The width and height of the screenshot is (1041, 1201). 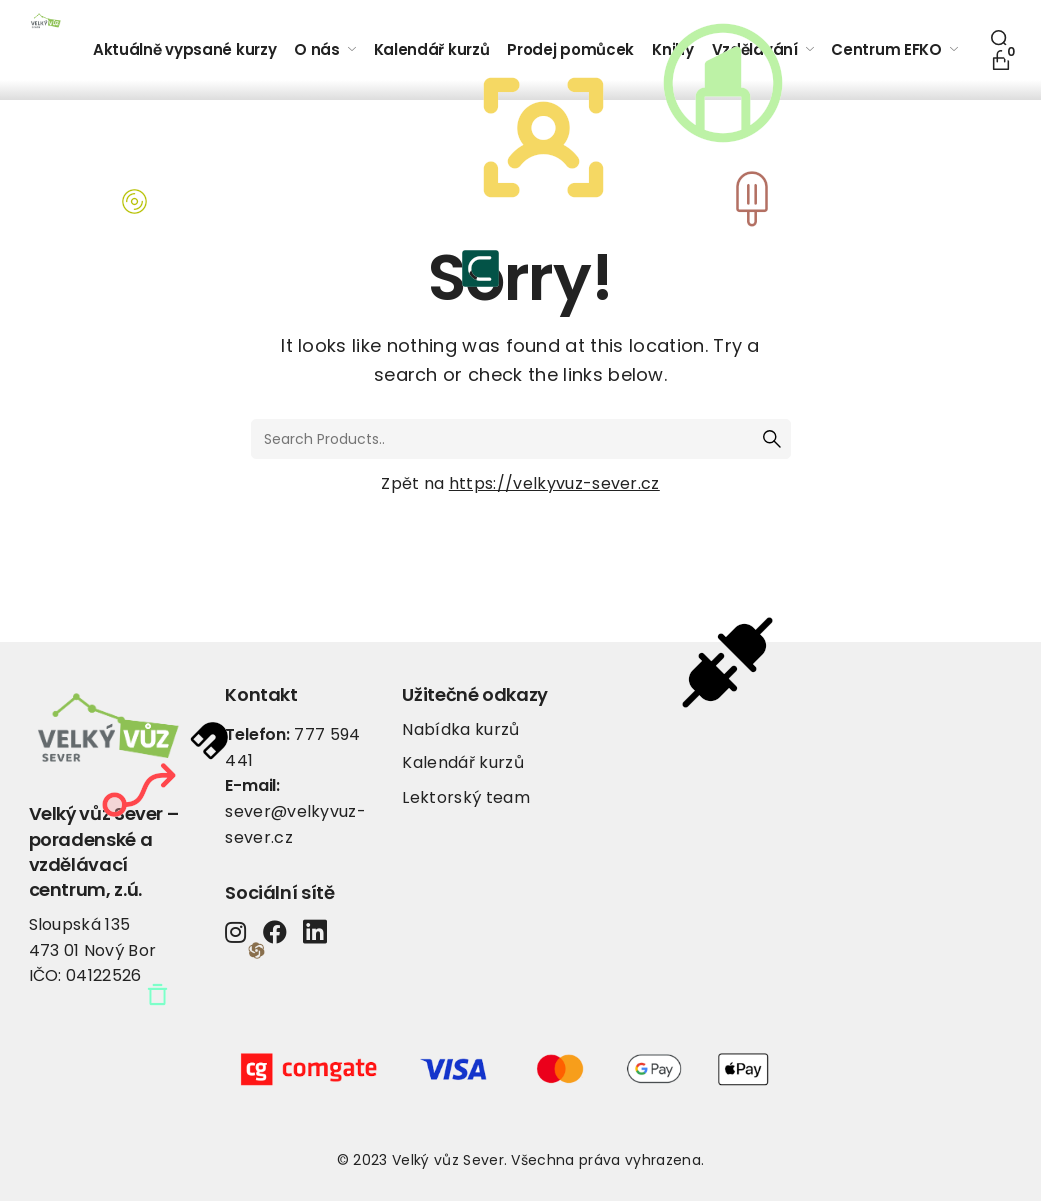 What do you see at coordinates (157, 995) in the screenshot?
I see `delete item` at bounding box center [157, 995].